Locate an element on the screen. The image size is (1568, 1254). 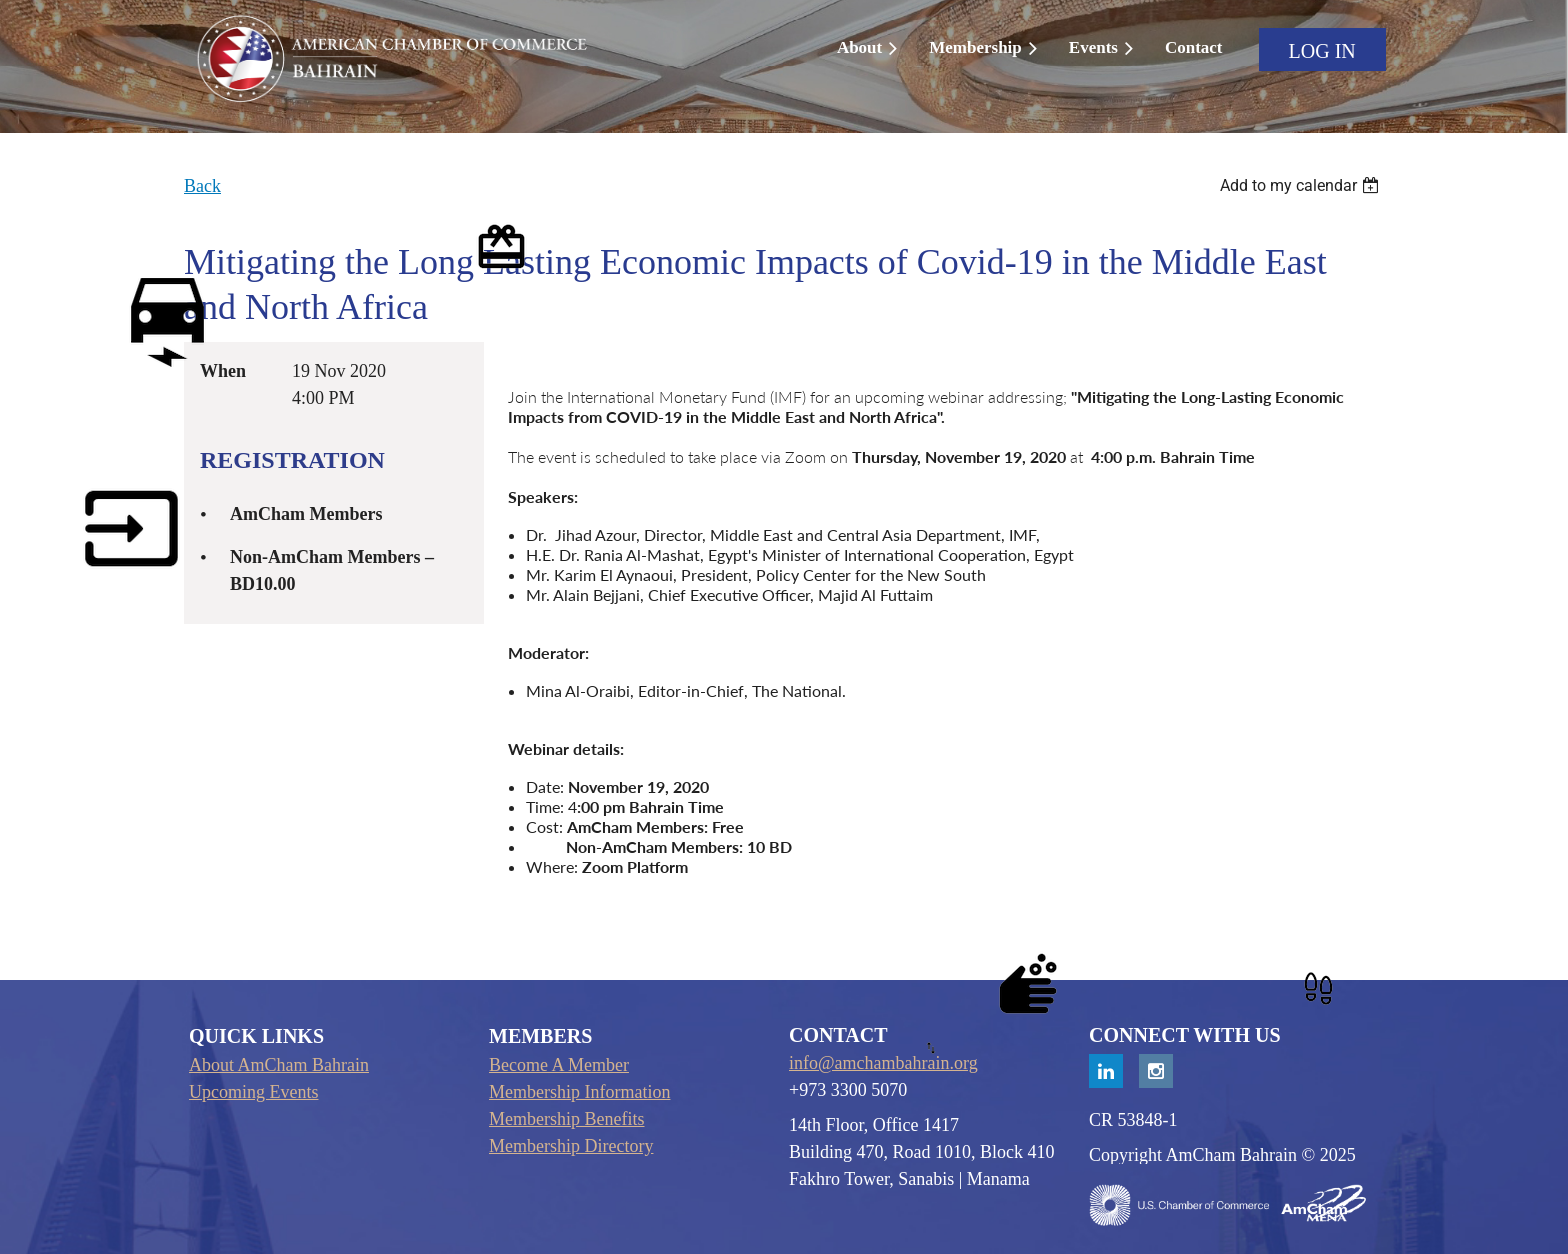
import or export data is located at coordinates (931, 1048).